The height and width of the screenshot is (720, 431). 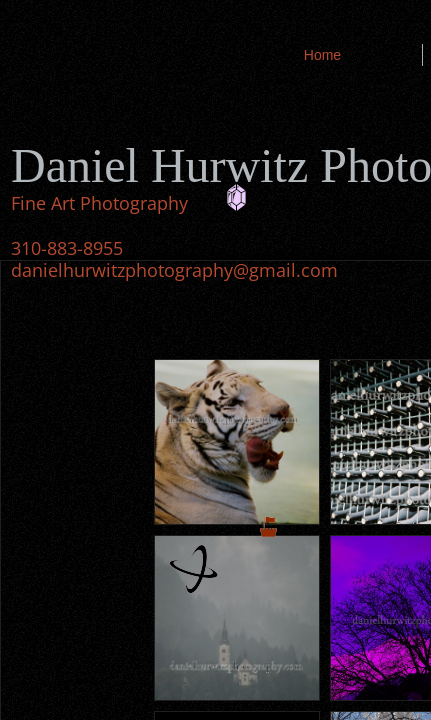 What do you see at coordinates (268, 526) in the screenshot?
I see `capture the flag or territory marker` at bounding box center [268, 526].